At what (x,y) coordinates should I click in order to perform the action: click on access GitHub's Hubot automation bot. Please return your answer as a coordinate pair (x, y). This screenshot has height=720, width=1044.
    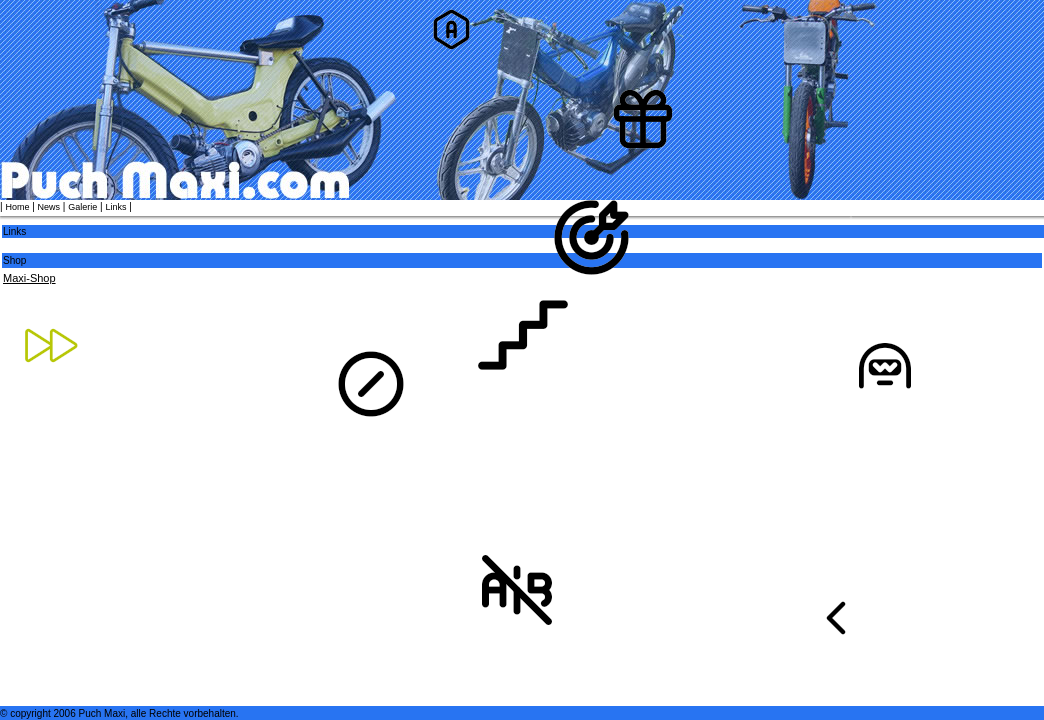
    Looking at the image, I should click on (885, 369).